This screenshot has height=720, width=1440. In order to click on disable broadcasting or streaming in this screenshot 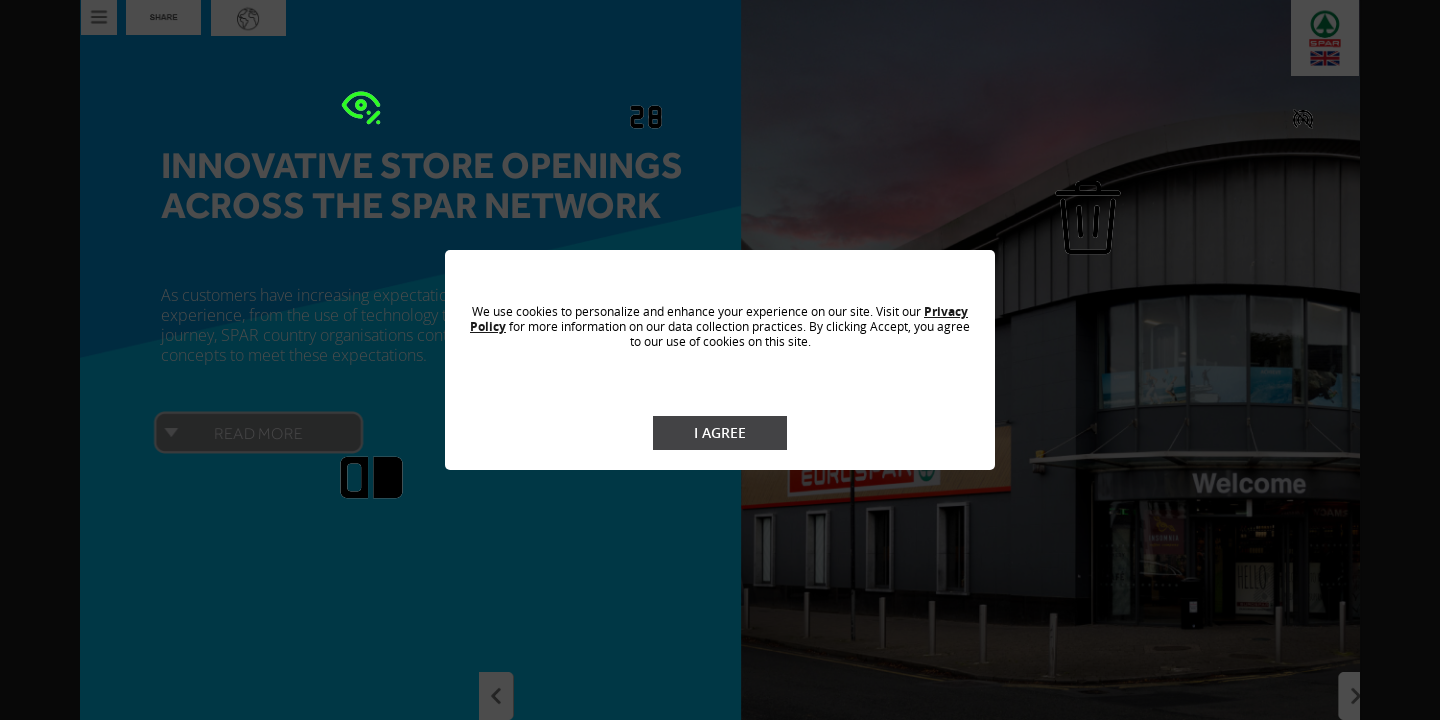, I will do `click(1303, 119)`.